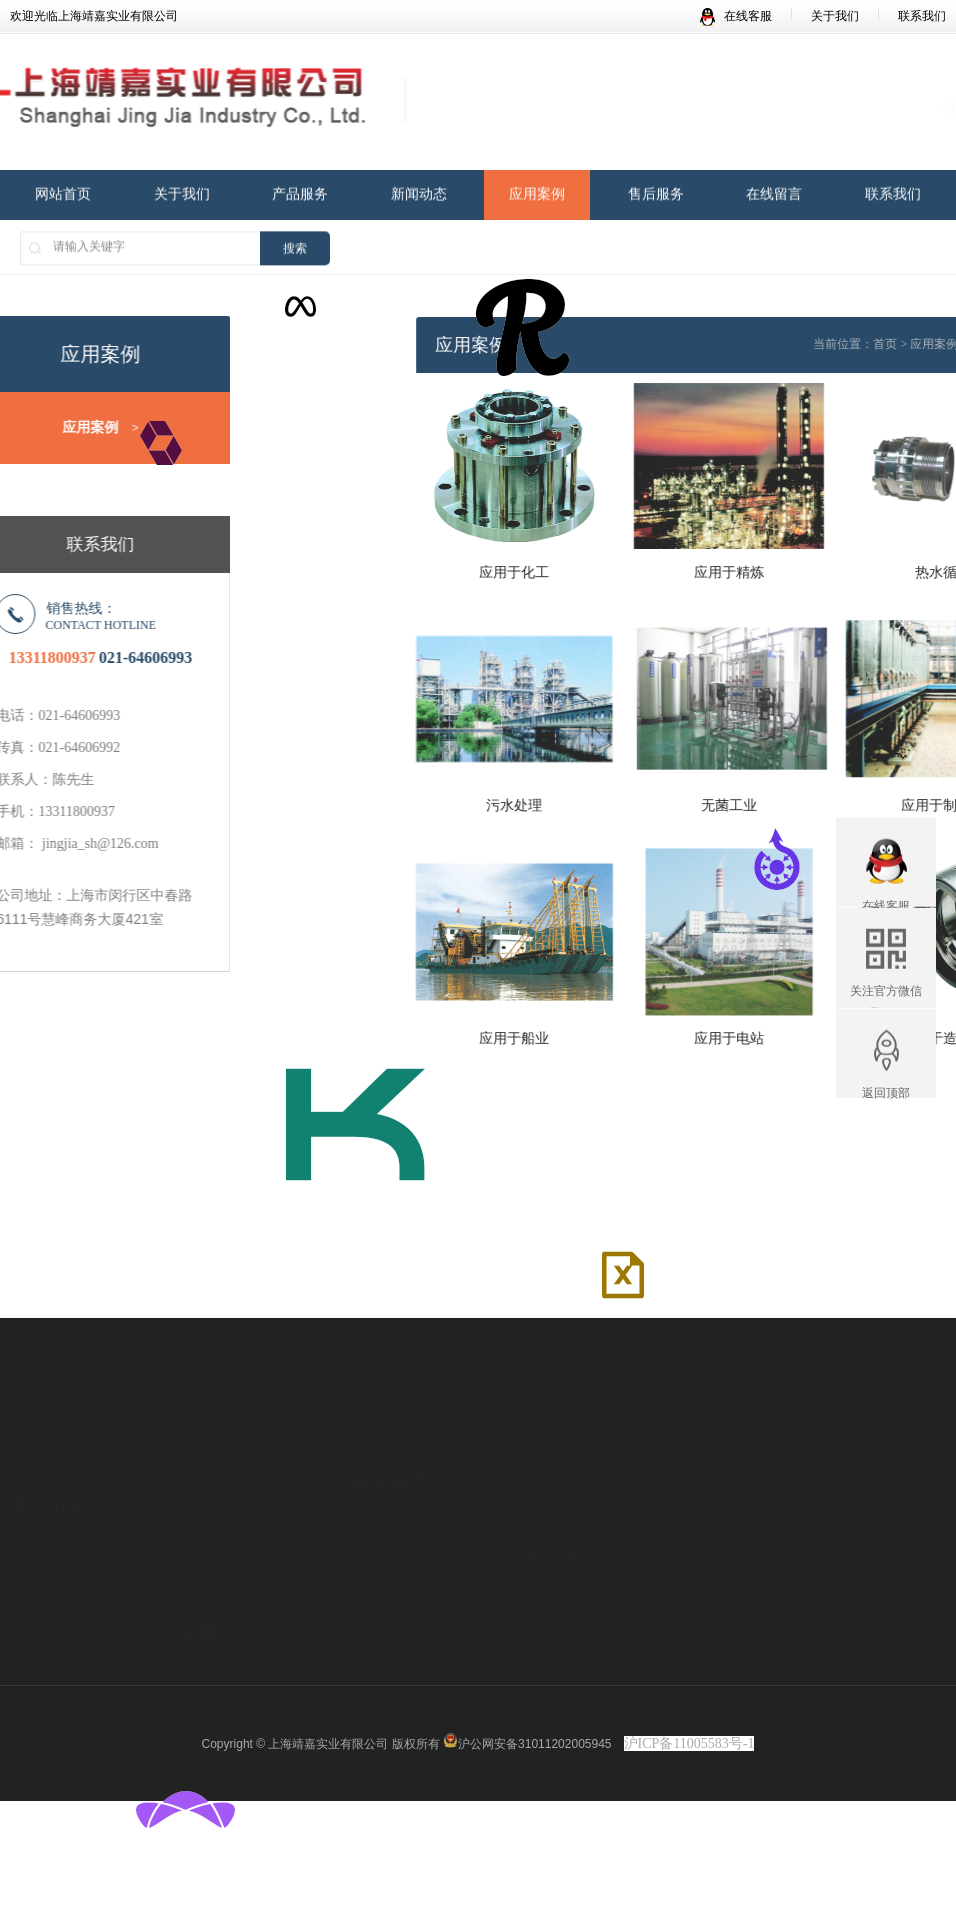 Image resolution: width=956 pixels, height=1916 pixels. What do you see at coordinates (161, 443) in the screenshot?
I see `hibernate framework logo` at bounding box center [161, 443].